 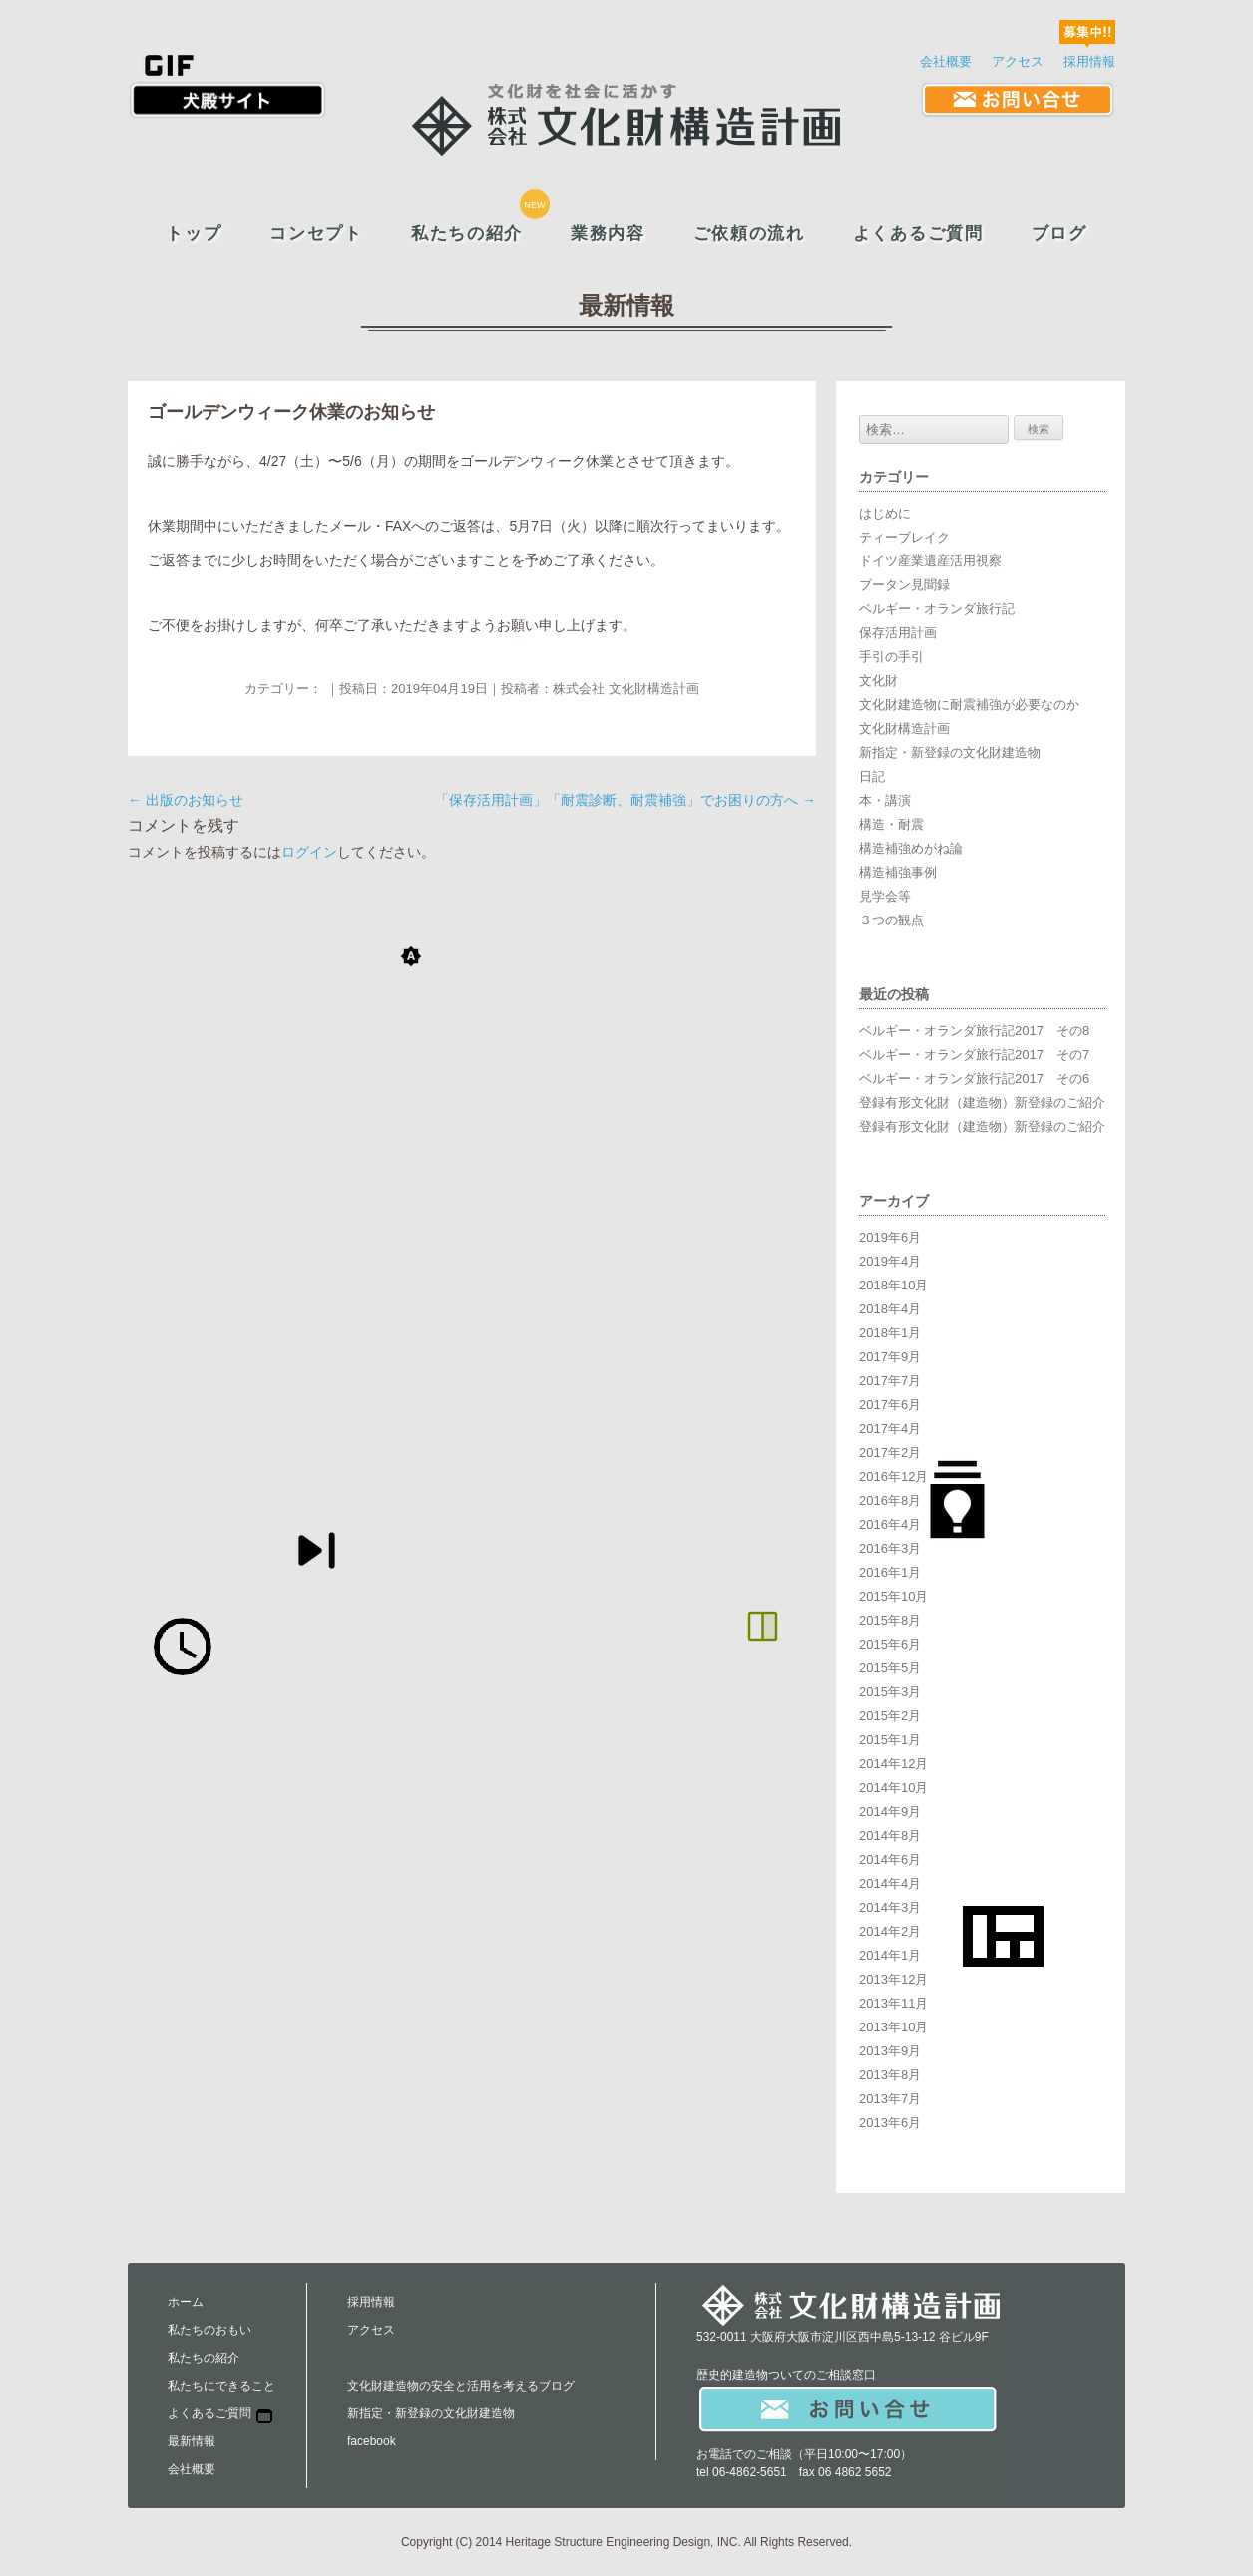 I want to click on switch to quilt or mosaic layout view, so click(x=1001, y=1939).